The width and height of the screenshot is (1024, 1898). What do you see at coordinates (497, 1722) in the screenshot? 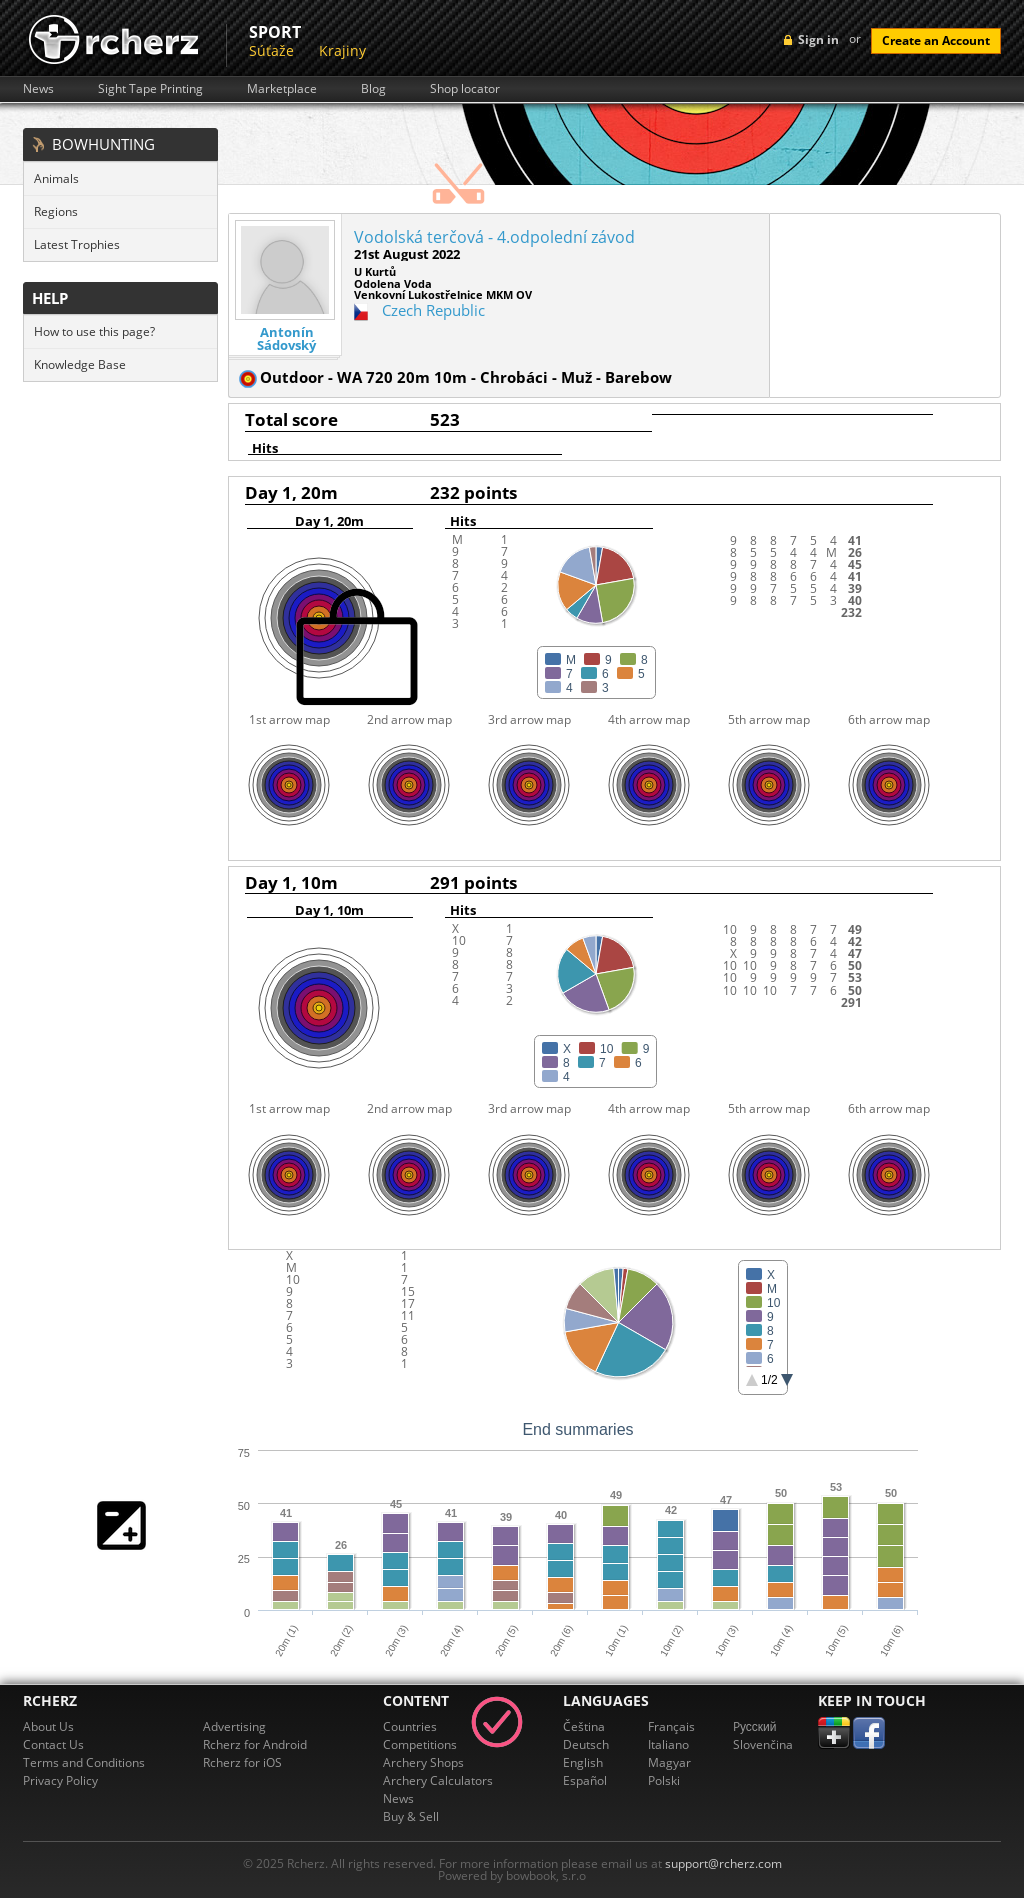
I see `confirms a completed action or task` at bounding box center [497, 1722].